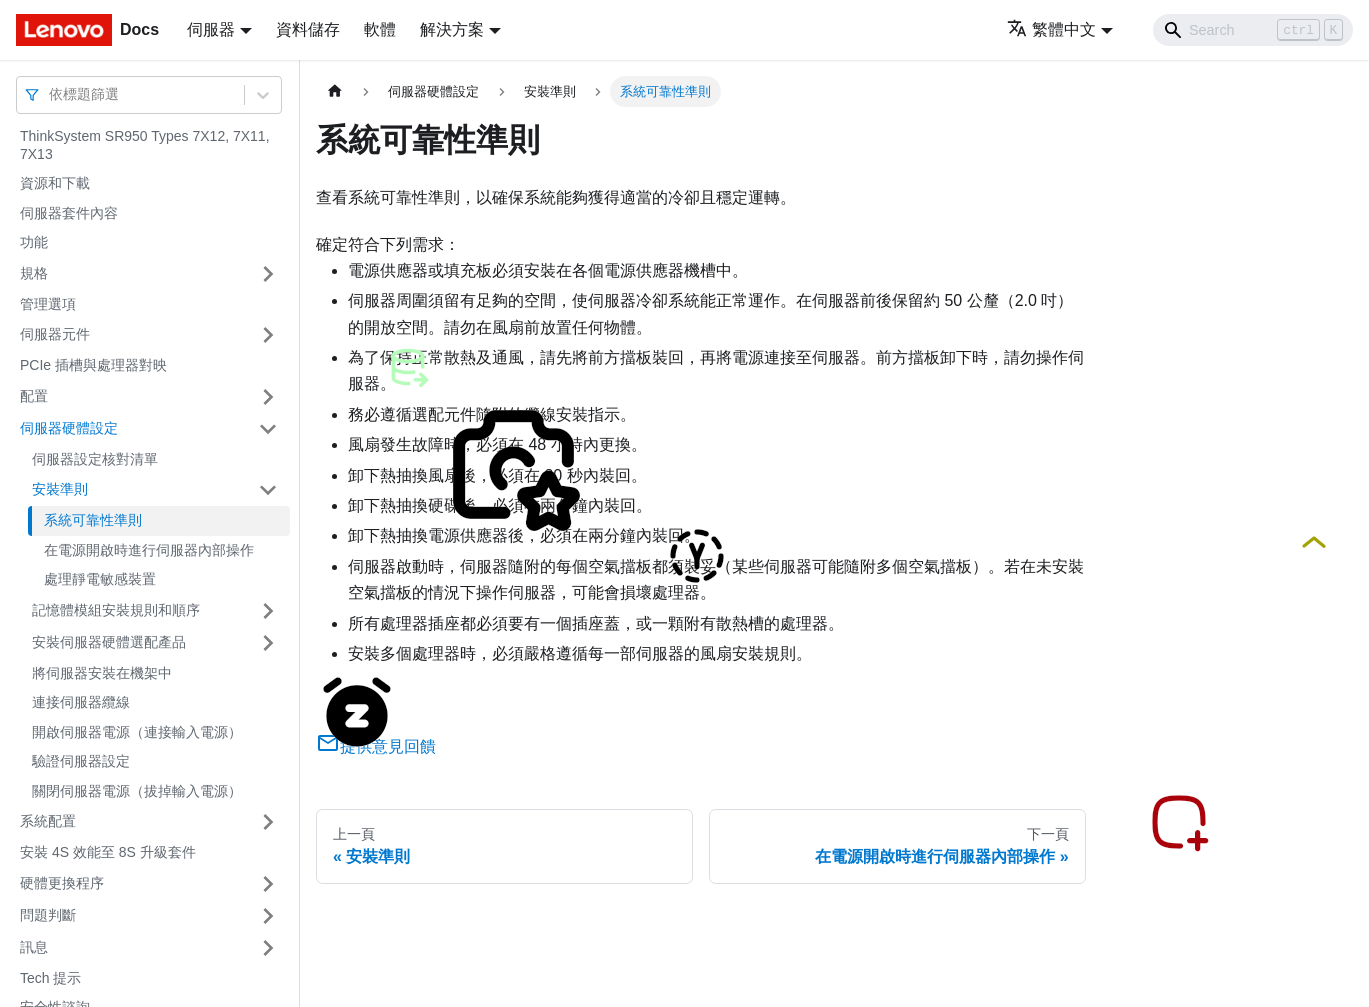  What do you see at coordinates (357, 712) in the screenshot?
I see `snooze an active alarm` at bounding box center [357, 712].